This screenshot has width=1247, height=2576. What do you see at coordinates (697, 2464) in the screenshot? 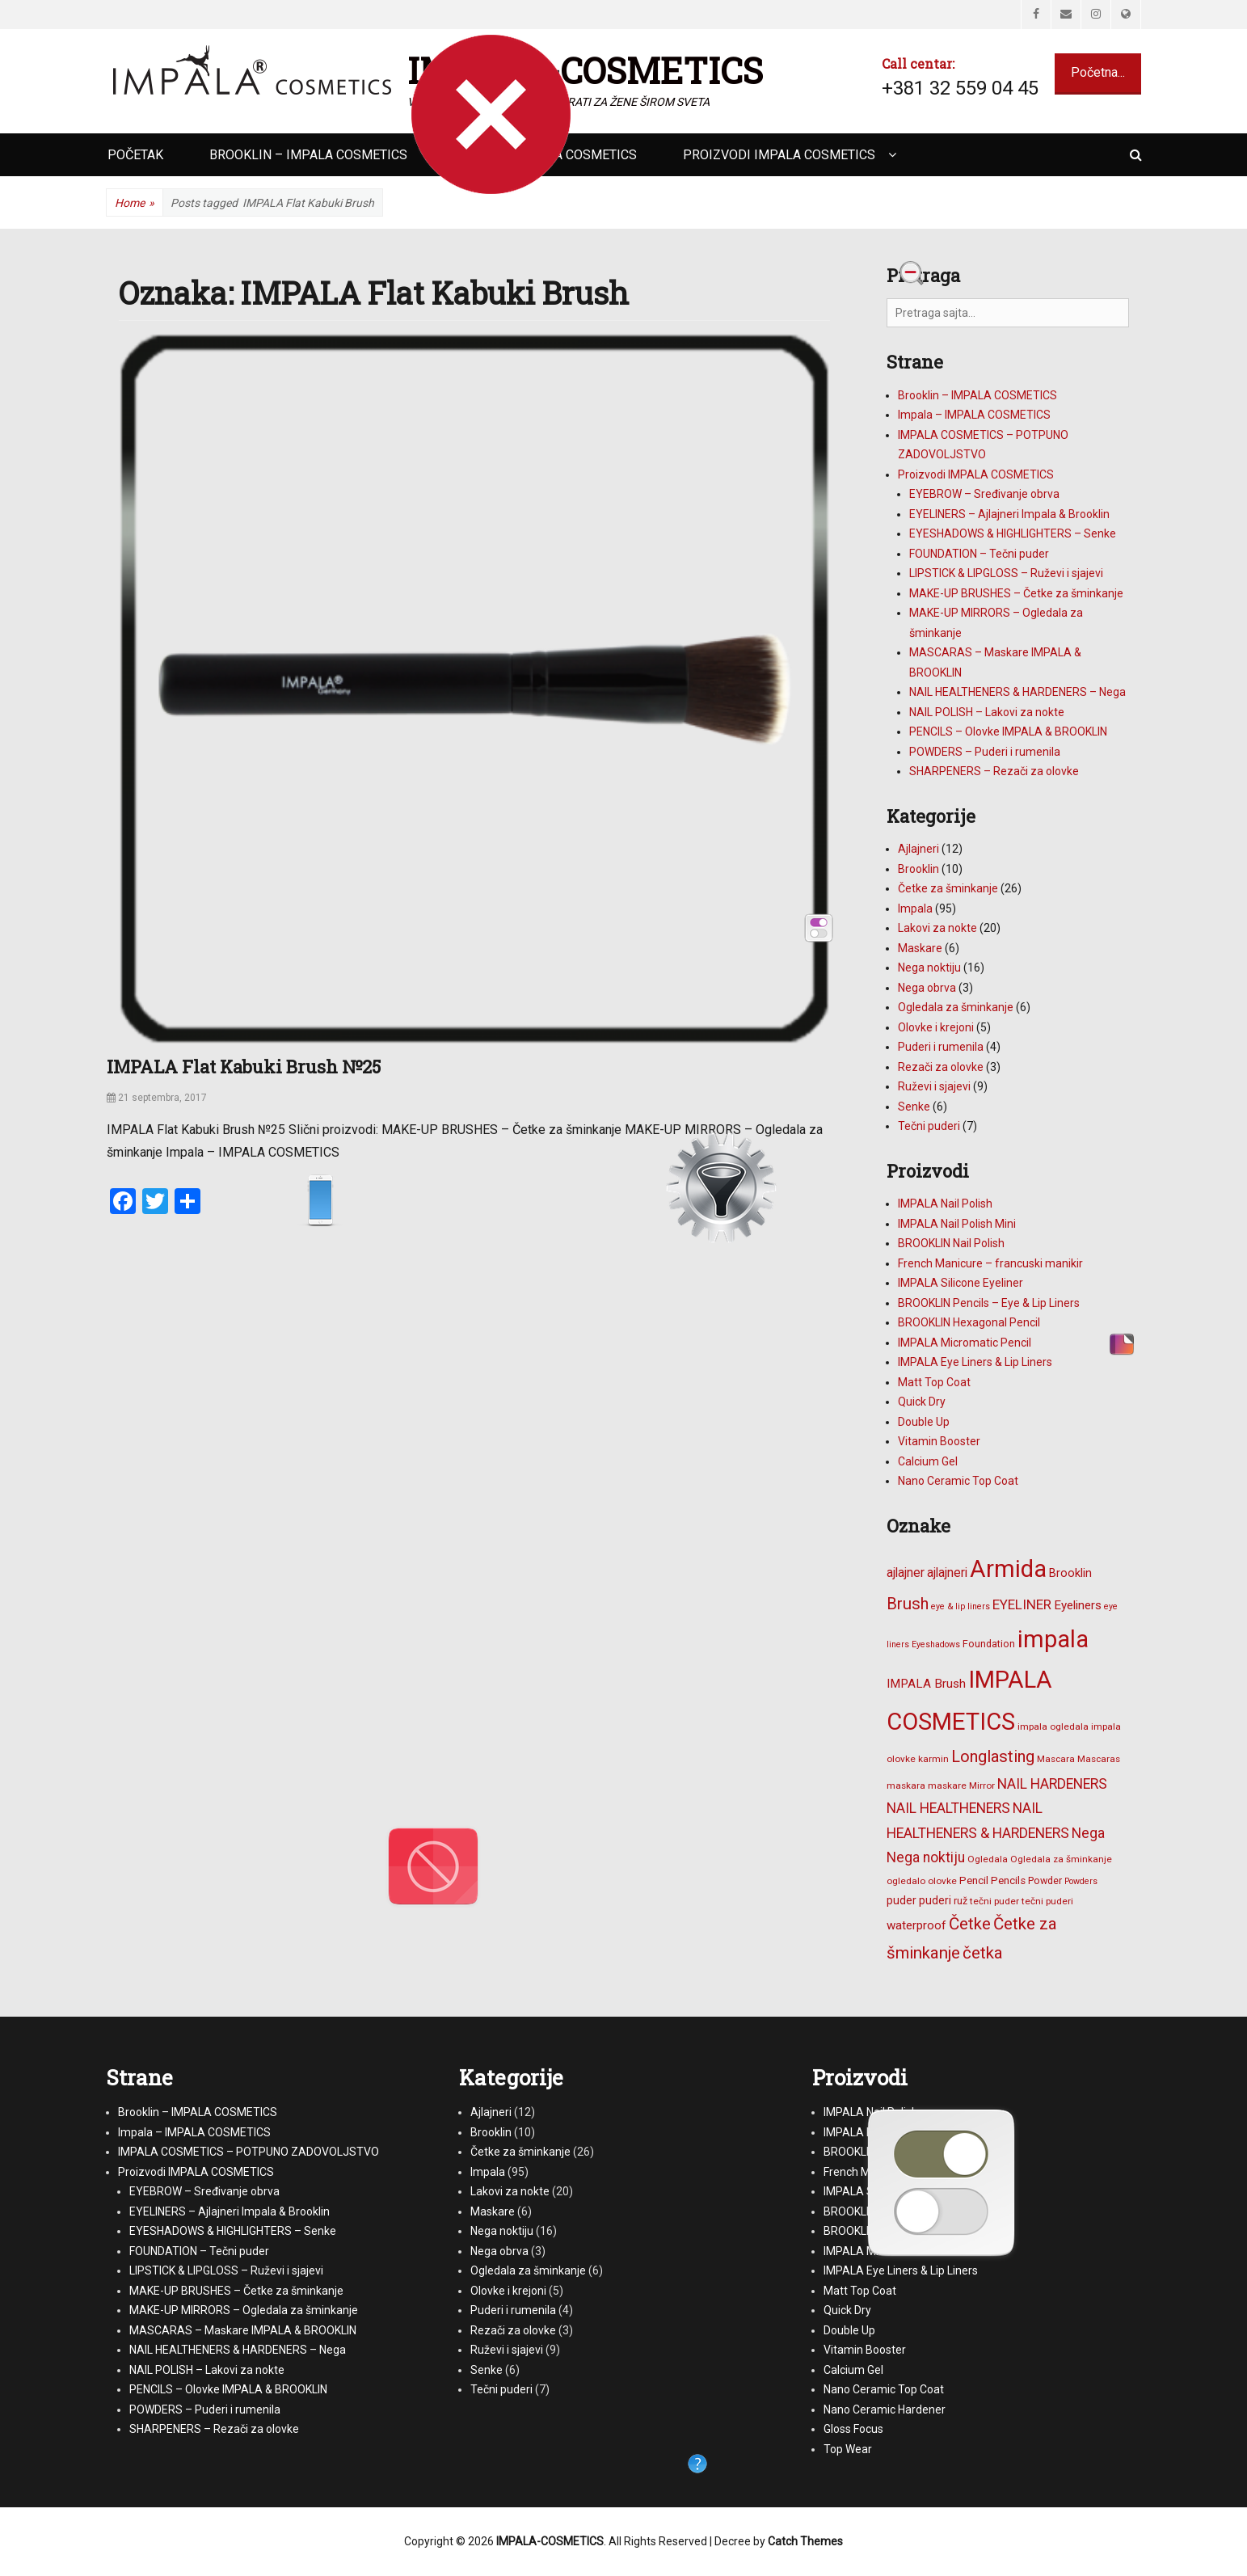
I see `open the help or support center` at bounding box center [697, 2464].